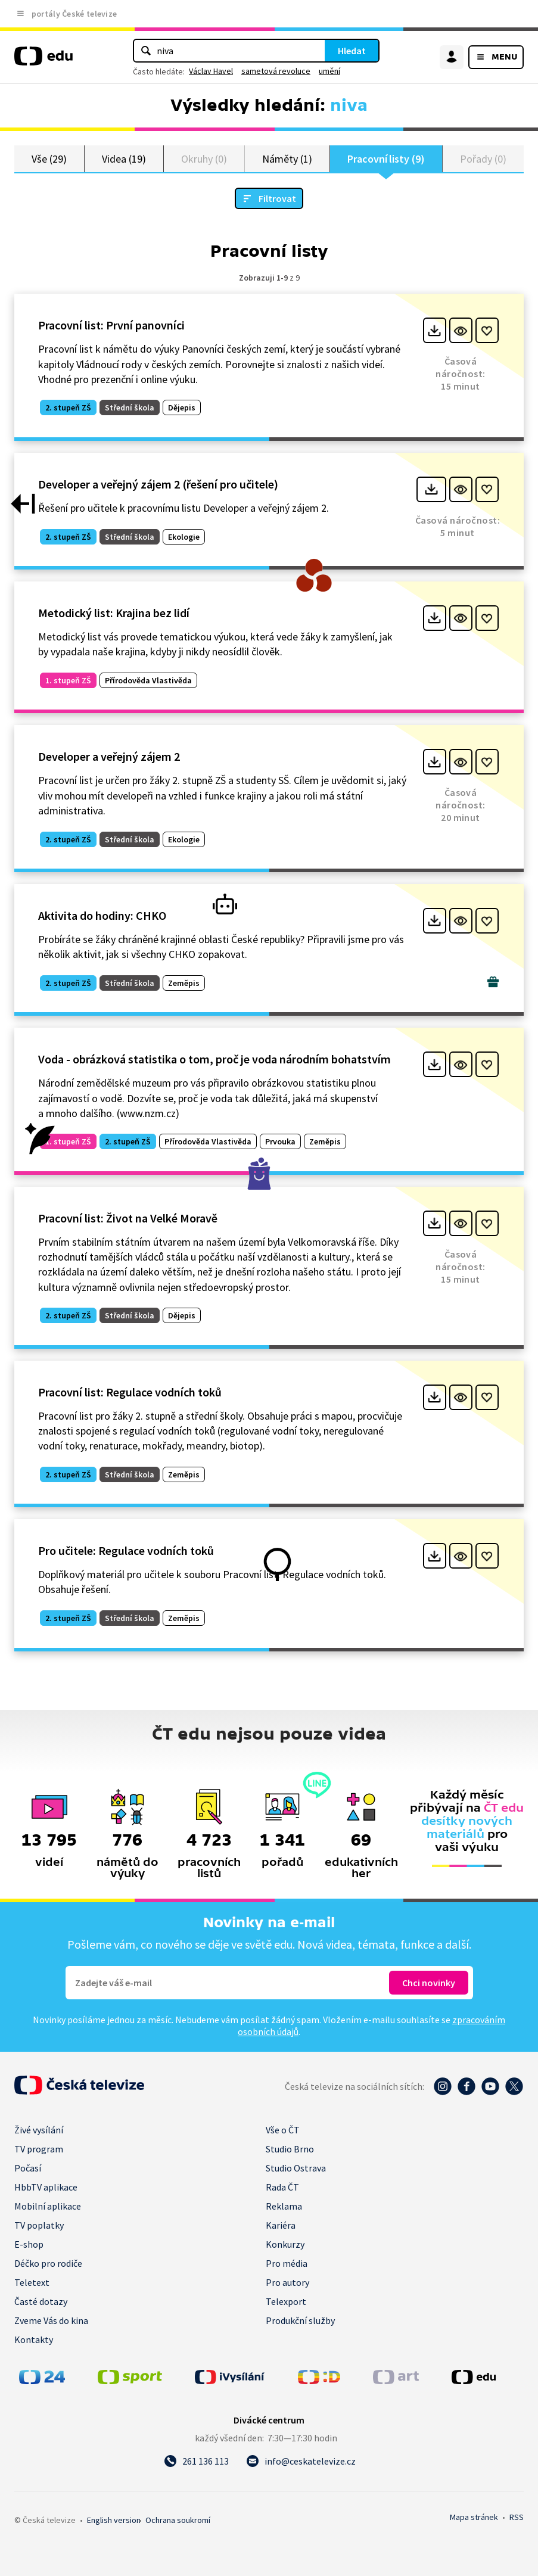 The height and width of the screenshot is (2576, 538). What do you see at coordinates (493, 982) in the screenshot?
I see `view gifts or rewards` at bounding box center [493, 982].